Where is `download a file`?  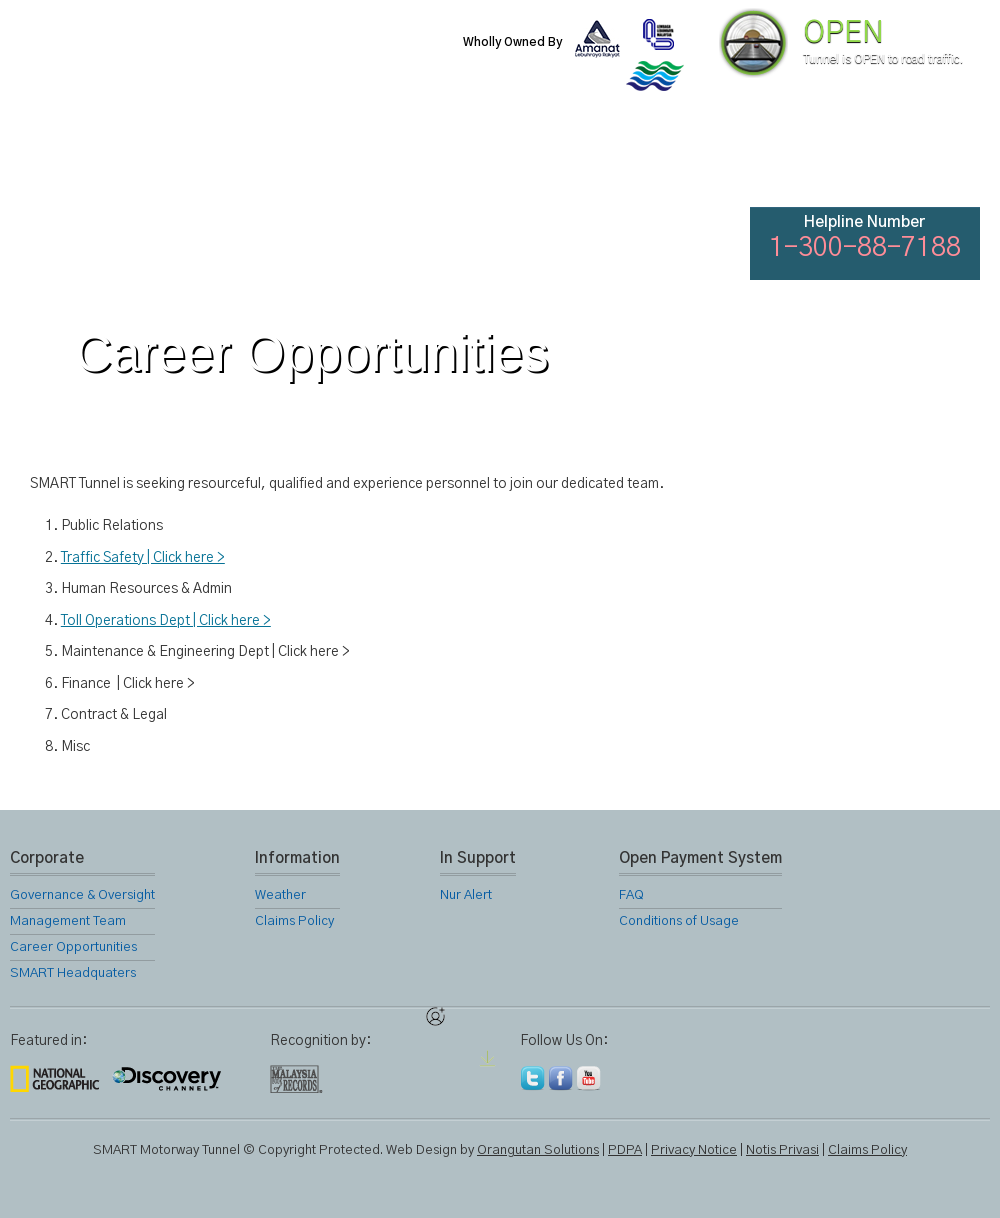 download a file is located at coordinates (487, 1058).